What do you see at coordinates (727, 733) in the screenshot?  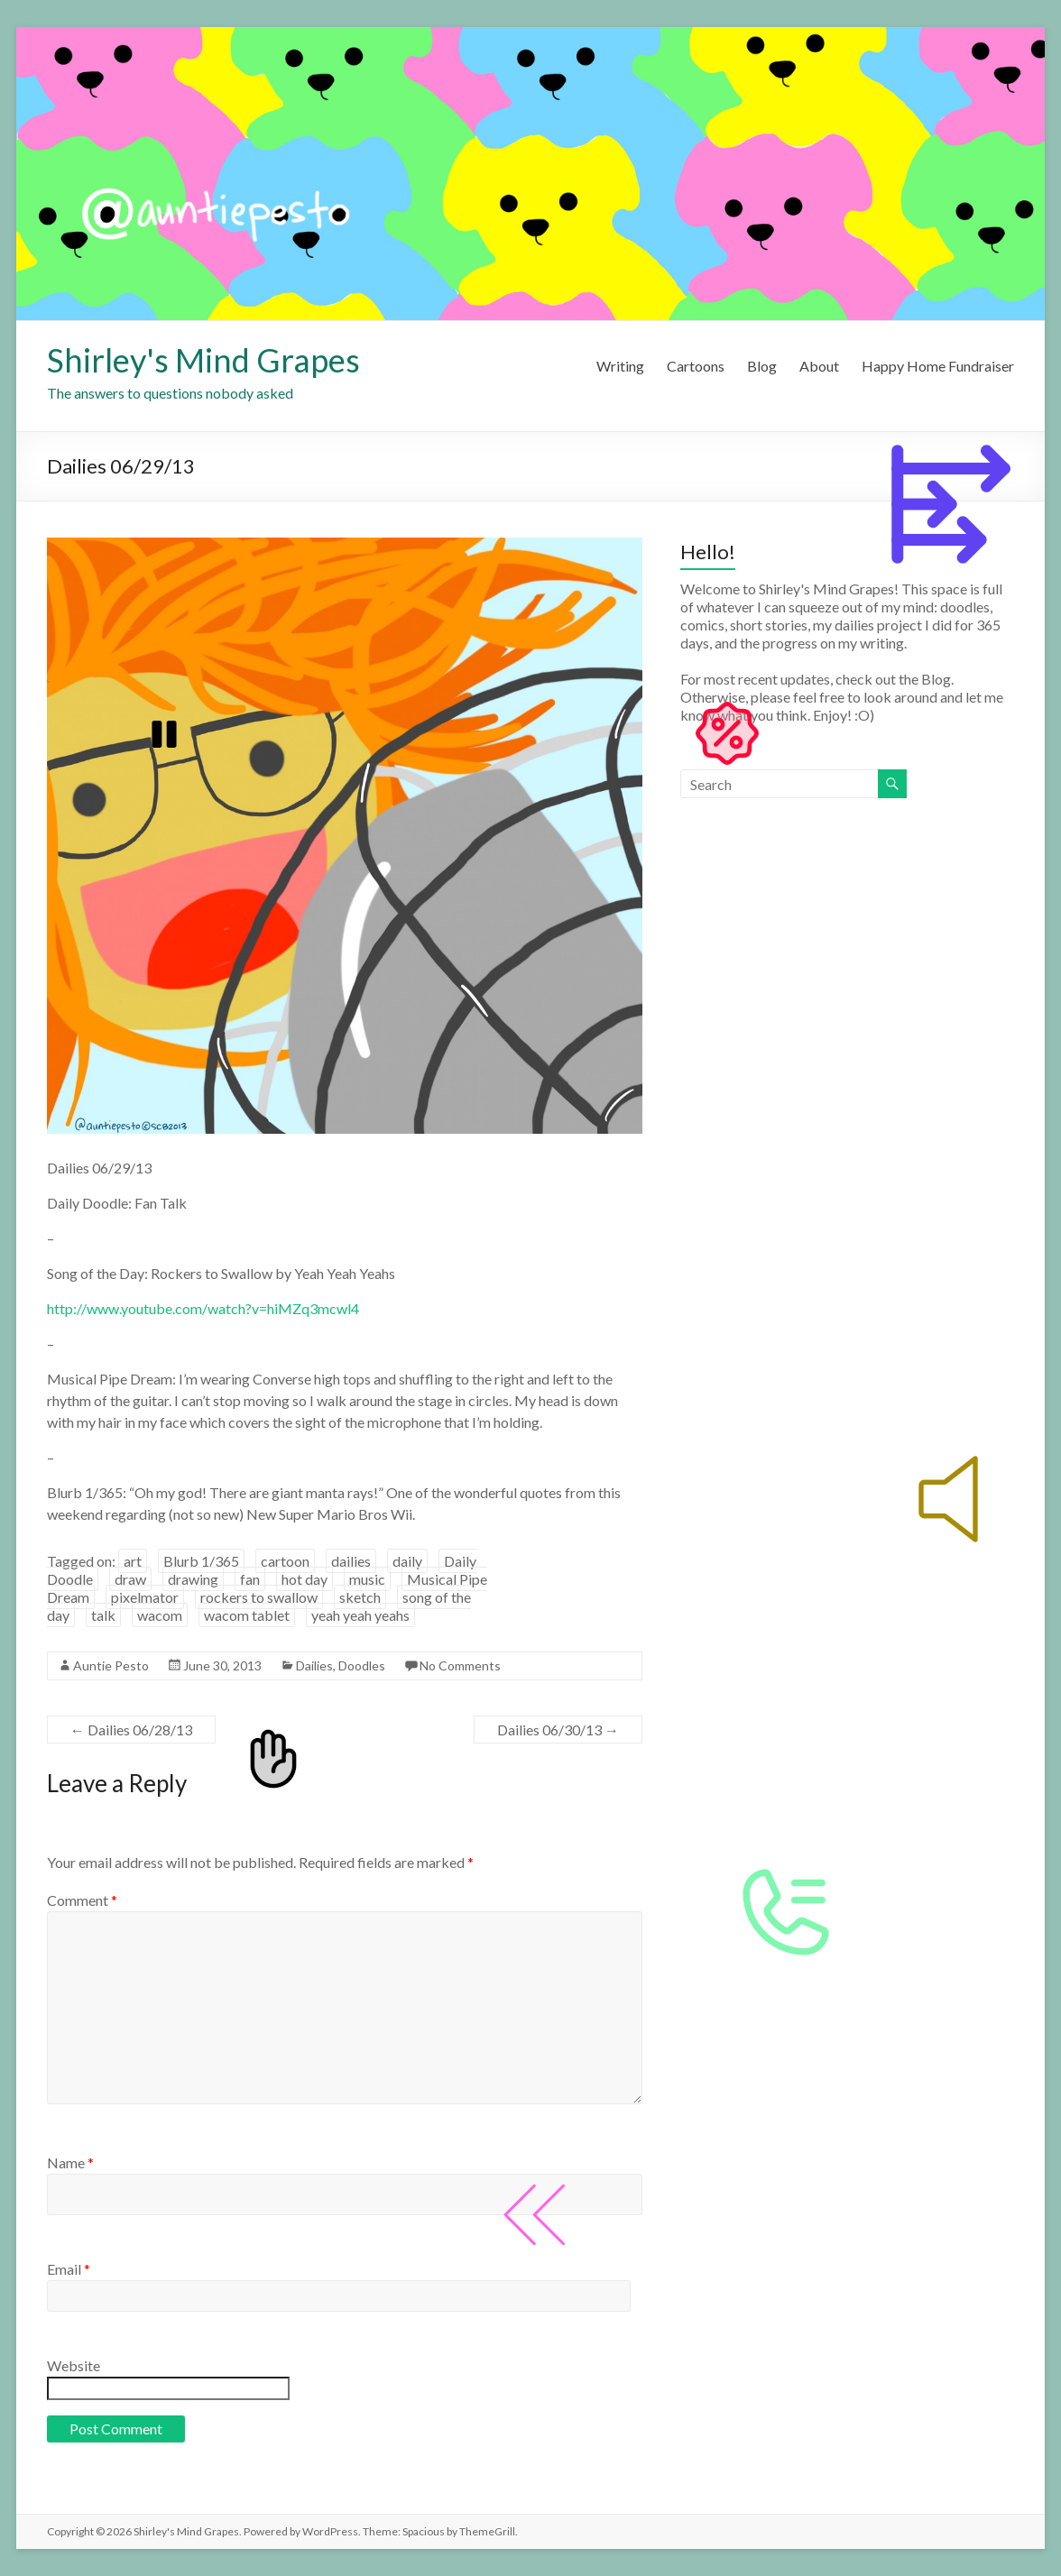 I see `view available discounts or promotions` at bounding box center [727, 733].